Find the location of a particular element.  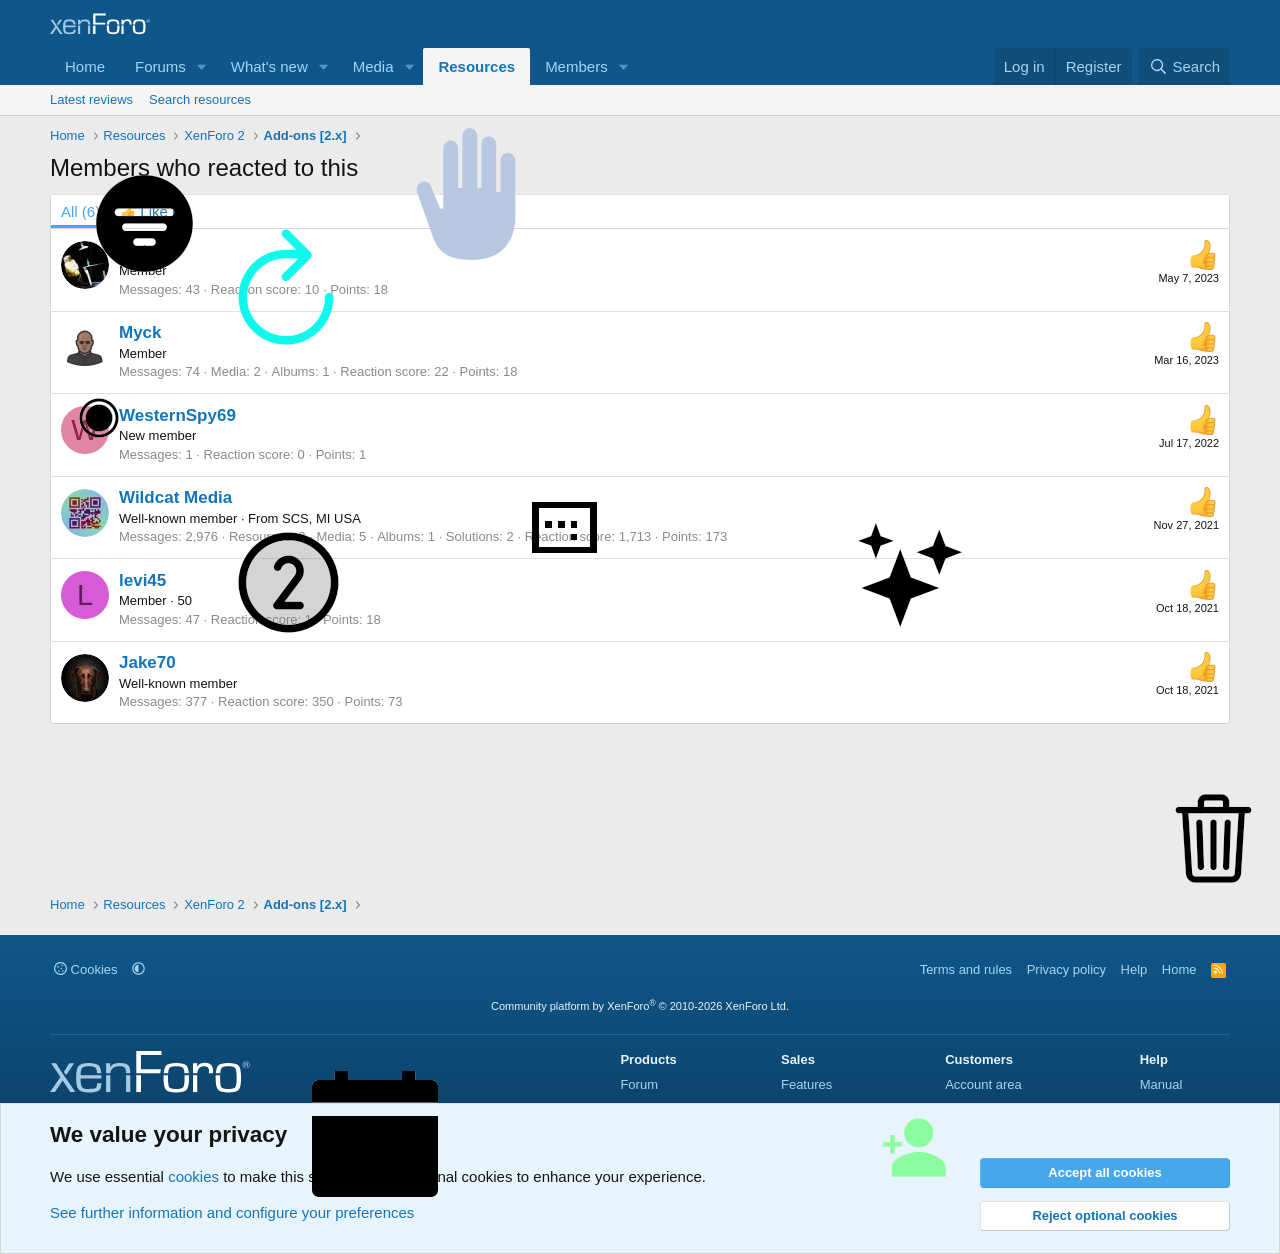

indicates a selected radio button option is located at coordinates (99, 418).